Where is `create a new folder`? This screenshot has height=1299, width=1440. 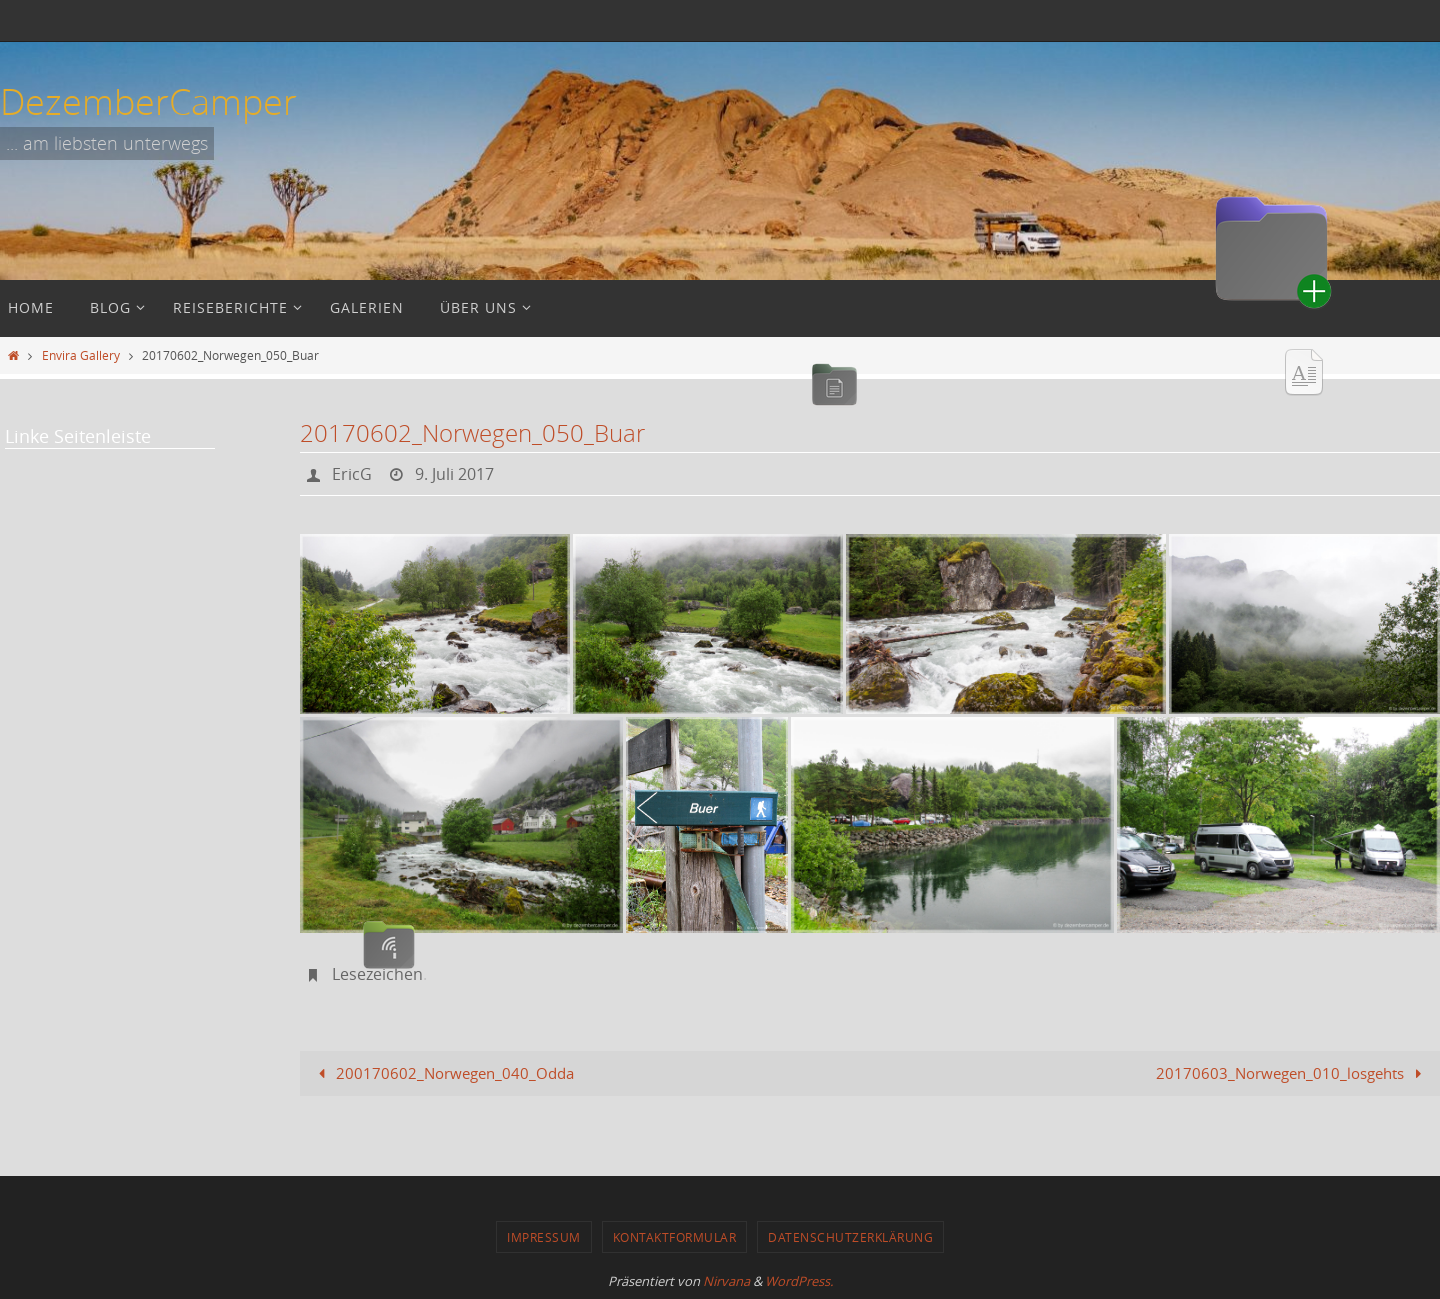
create a new folder is located at coordinates (1271, 248).